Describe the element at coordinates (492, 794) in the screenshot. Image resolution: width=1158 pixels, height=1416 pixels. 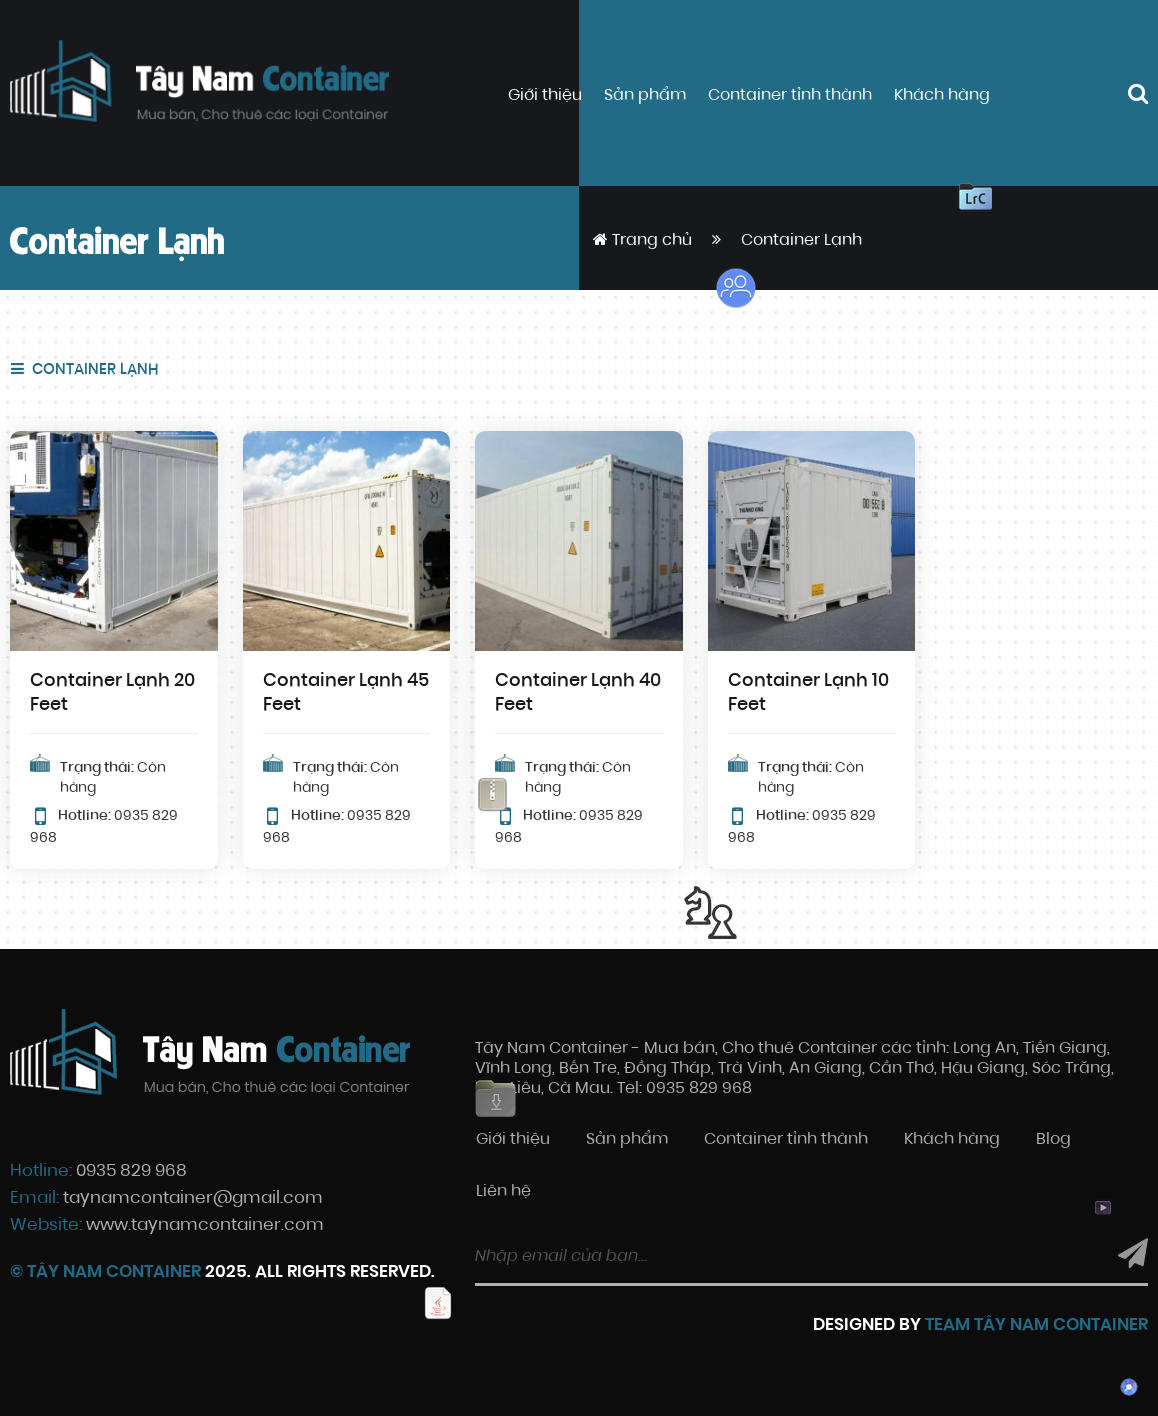
I see `open file roller archive manager` at that location.